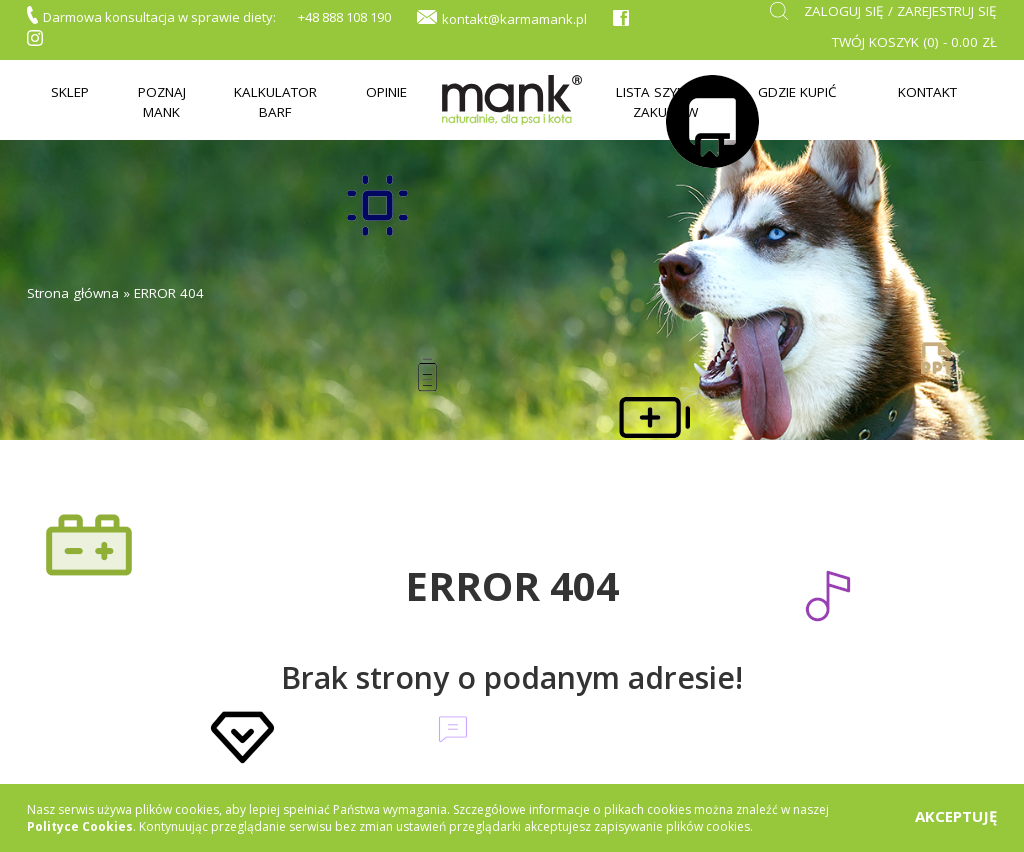 This screenshot has height=852, width=1024. What do you see at coordinates (427, 375) in the screenshot?
I see `indicates high battery level` at bounding box center [427, 375].